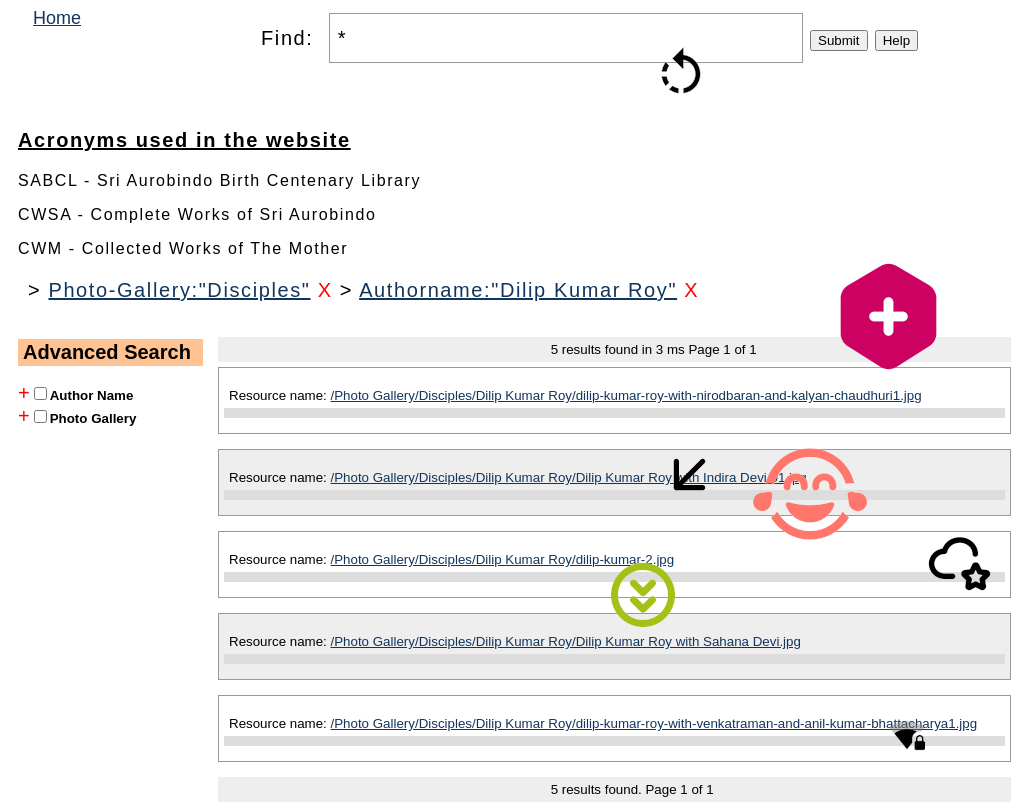 The image size is (1024, 810). I want to click on connected to a secure wifi network with good signal strength, so click(907, 735).